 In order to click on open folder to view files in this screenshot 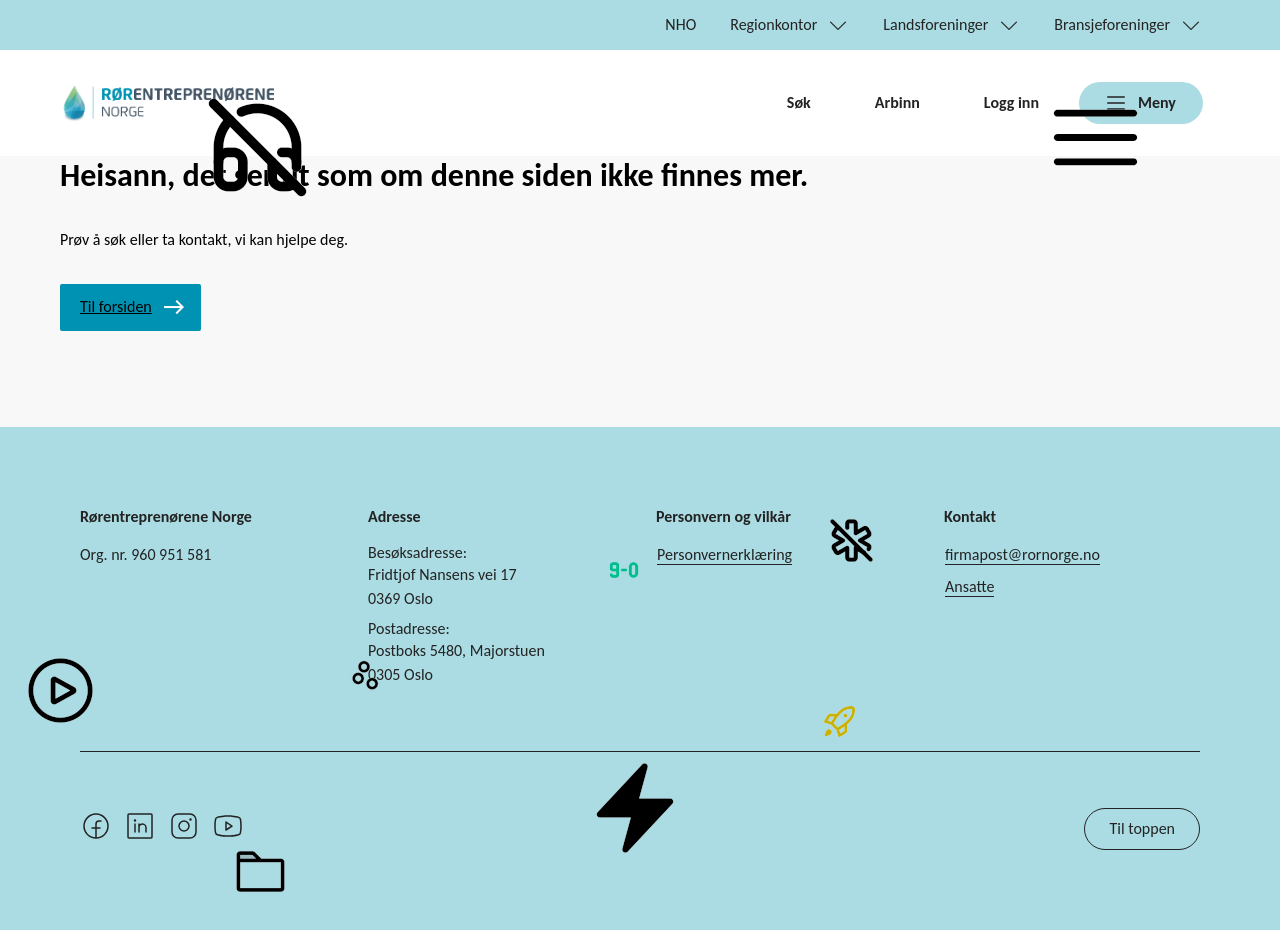, I will do `click(260, 871)`.